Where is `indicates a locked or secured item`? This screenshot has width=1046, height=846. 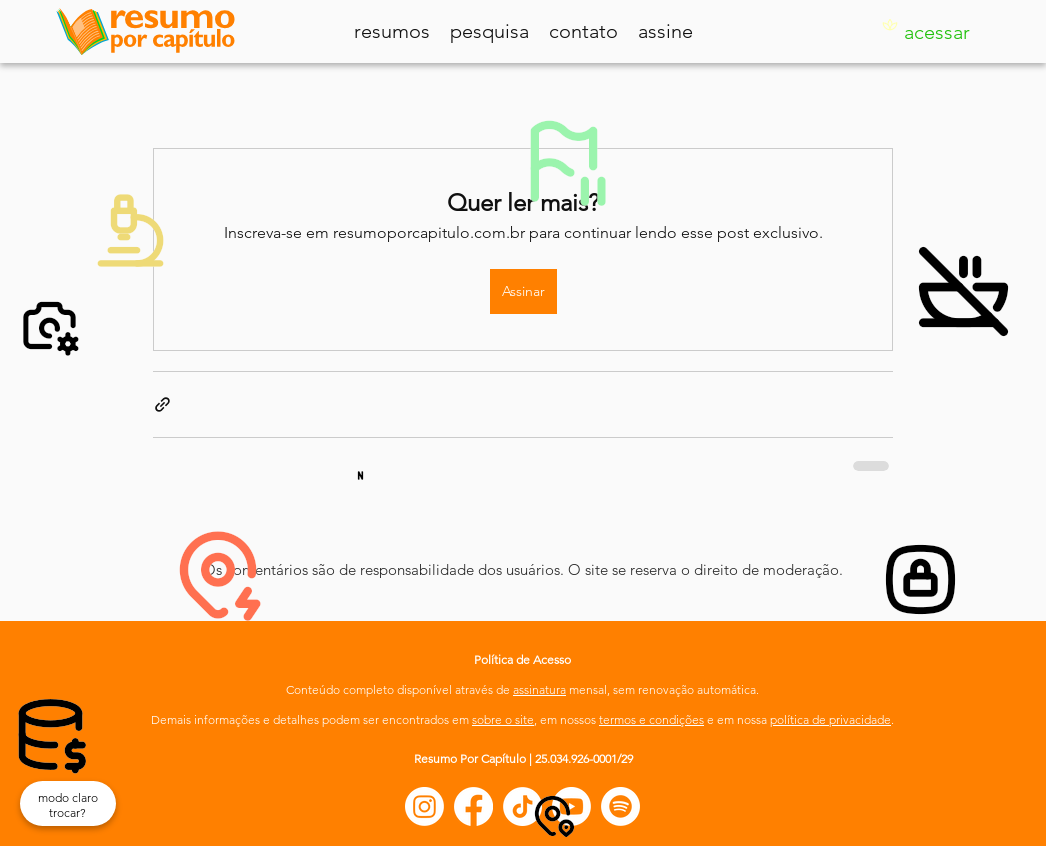 indicates a locked or secured item is located at coordinates (920, 579).